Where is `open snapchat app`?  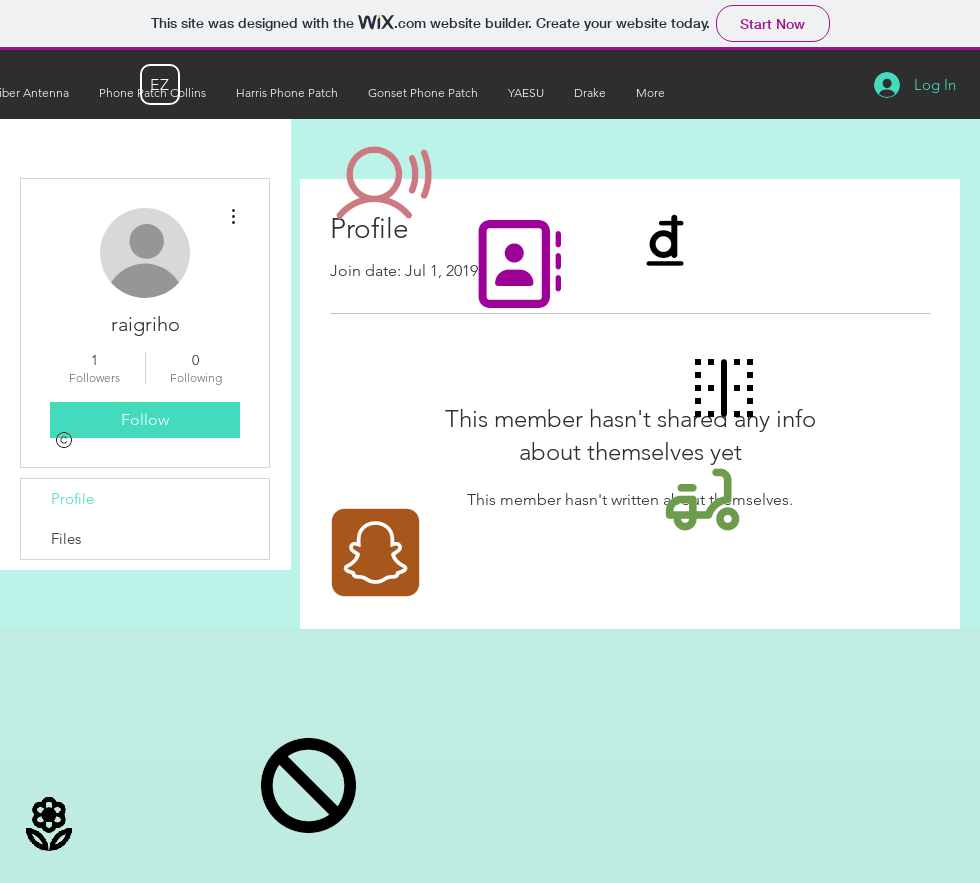 open snapchat app is located at coordinates (375, 552).